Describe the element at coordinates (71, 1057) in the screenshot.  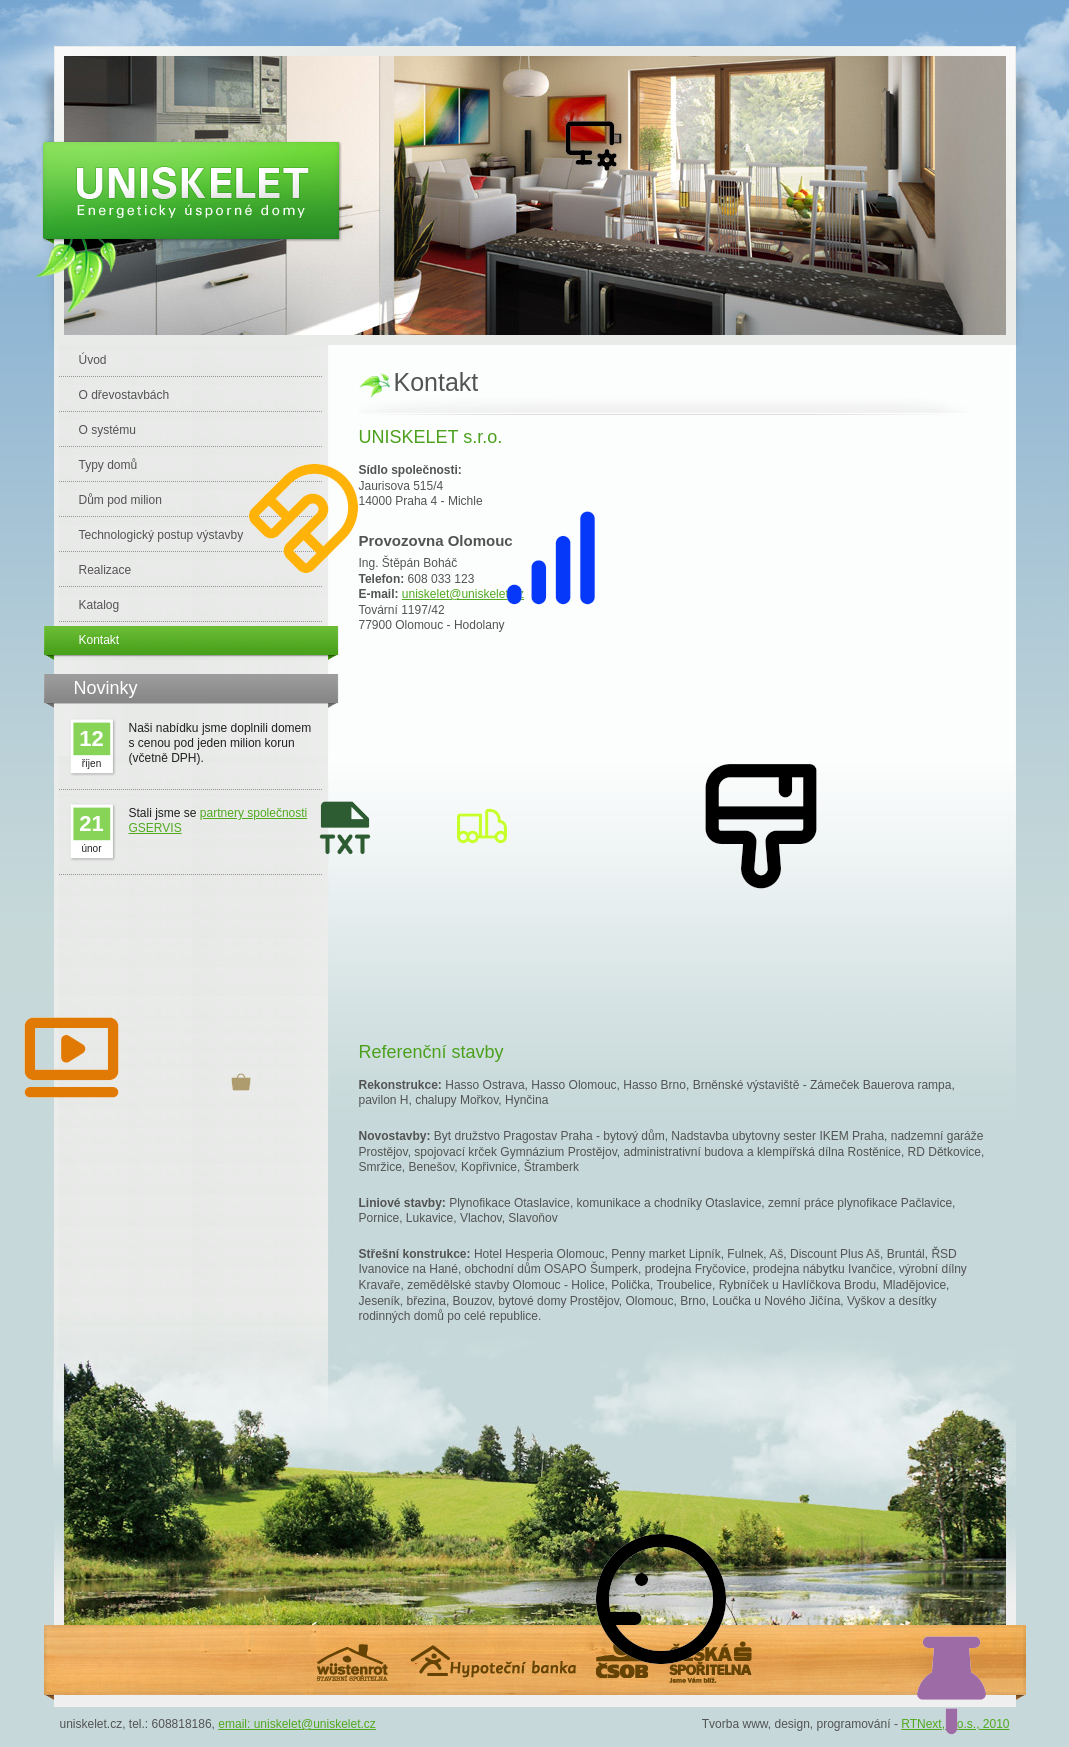
I see `play or watch a video` at that location.